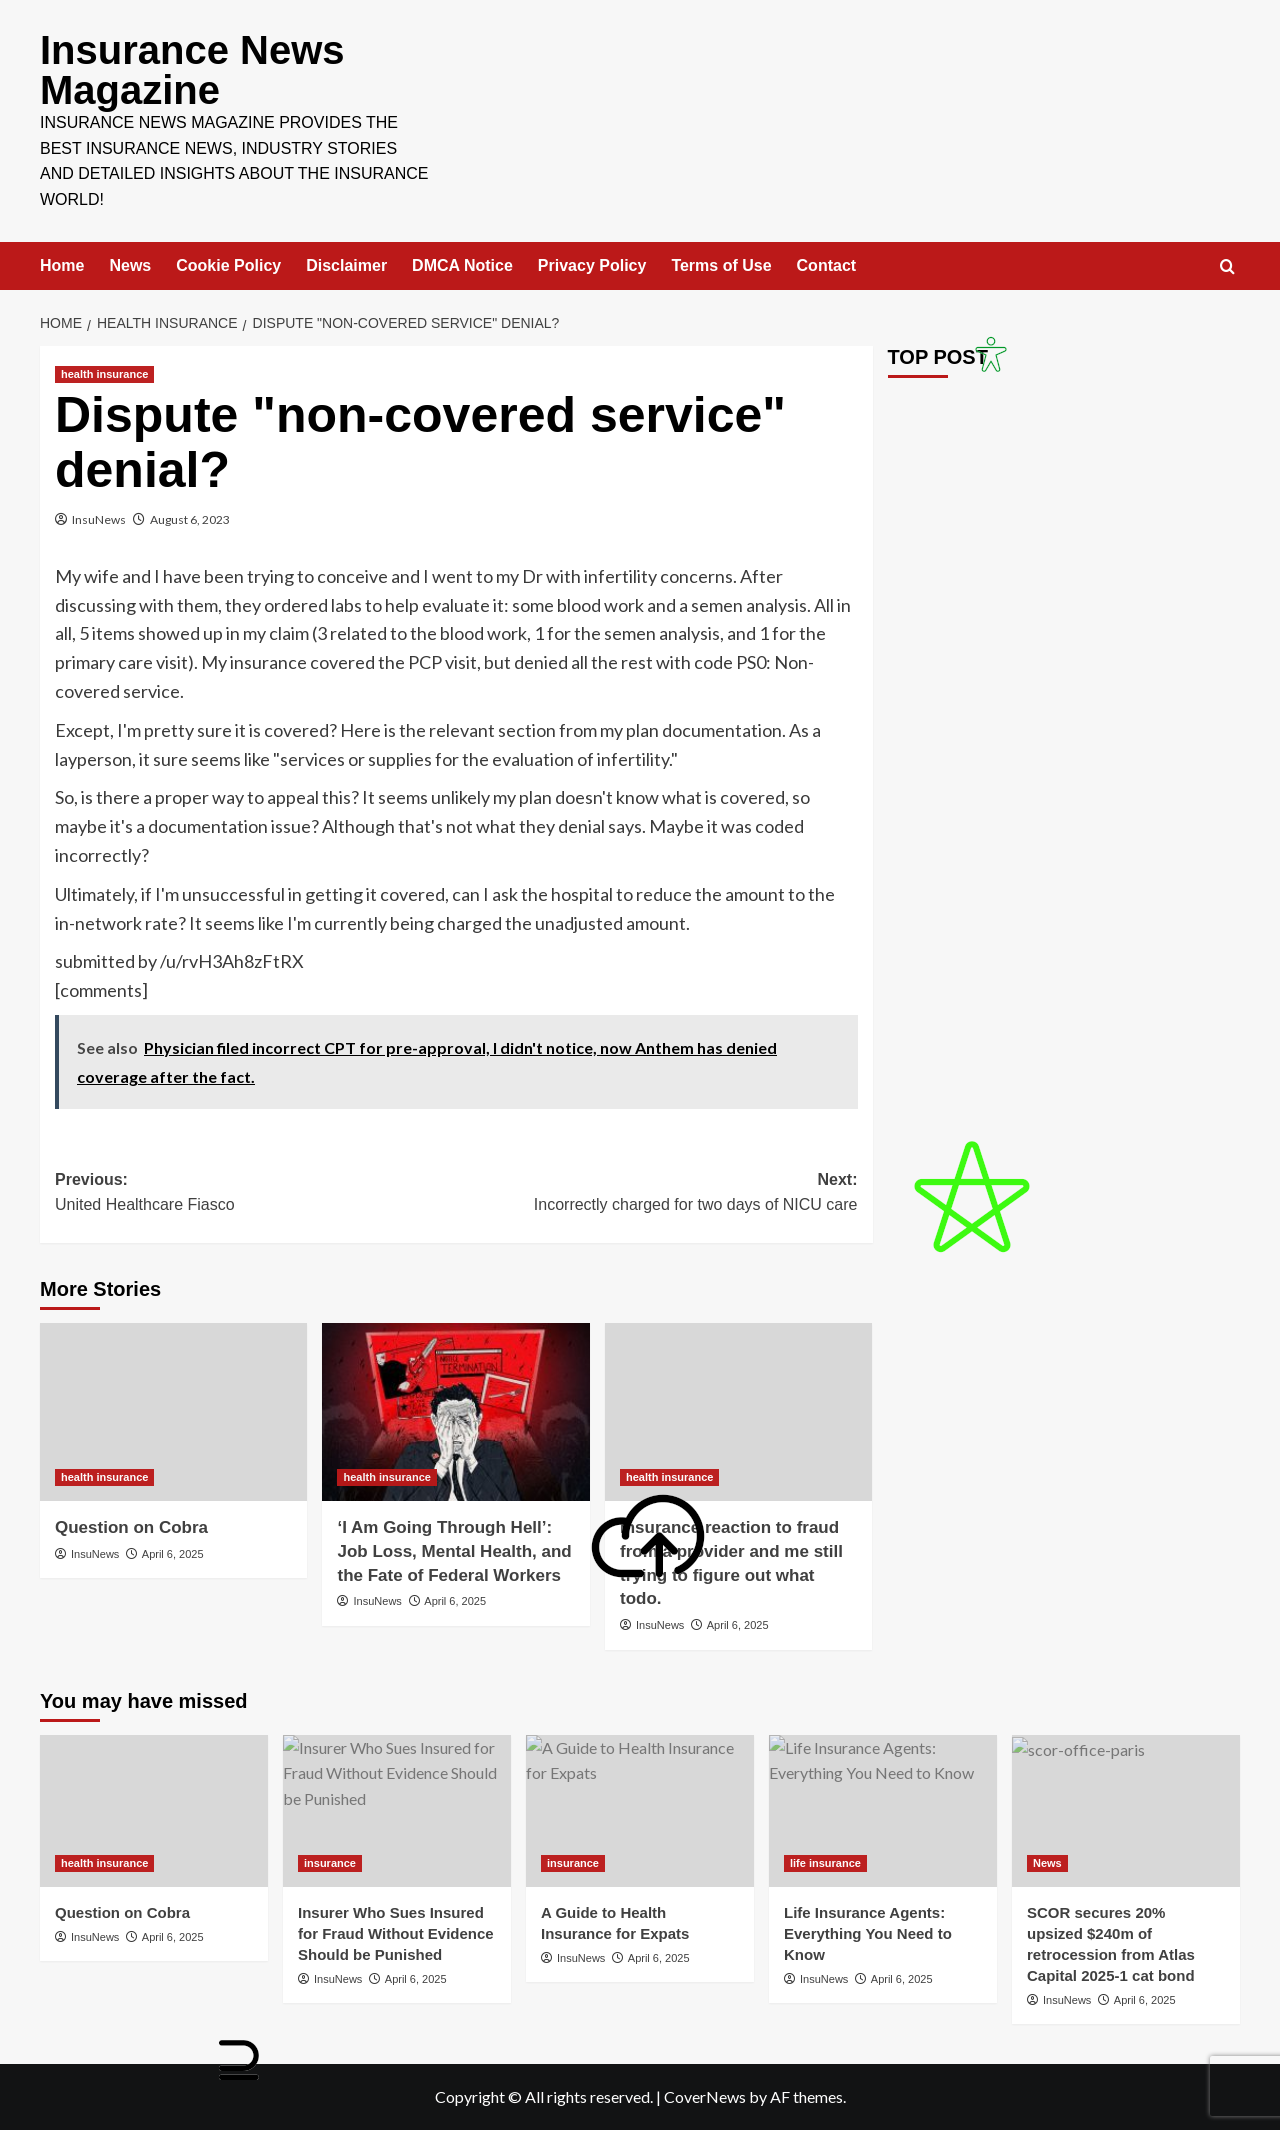 The height and width of the screenshot is (2130, 1280). What do you see at coordinates (648, 1536) in the screenshot?
I see `upload file to cloud storage` at bounding box center [648, 1536].